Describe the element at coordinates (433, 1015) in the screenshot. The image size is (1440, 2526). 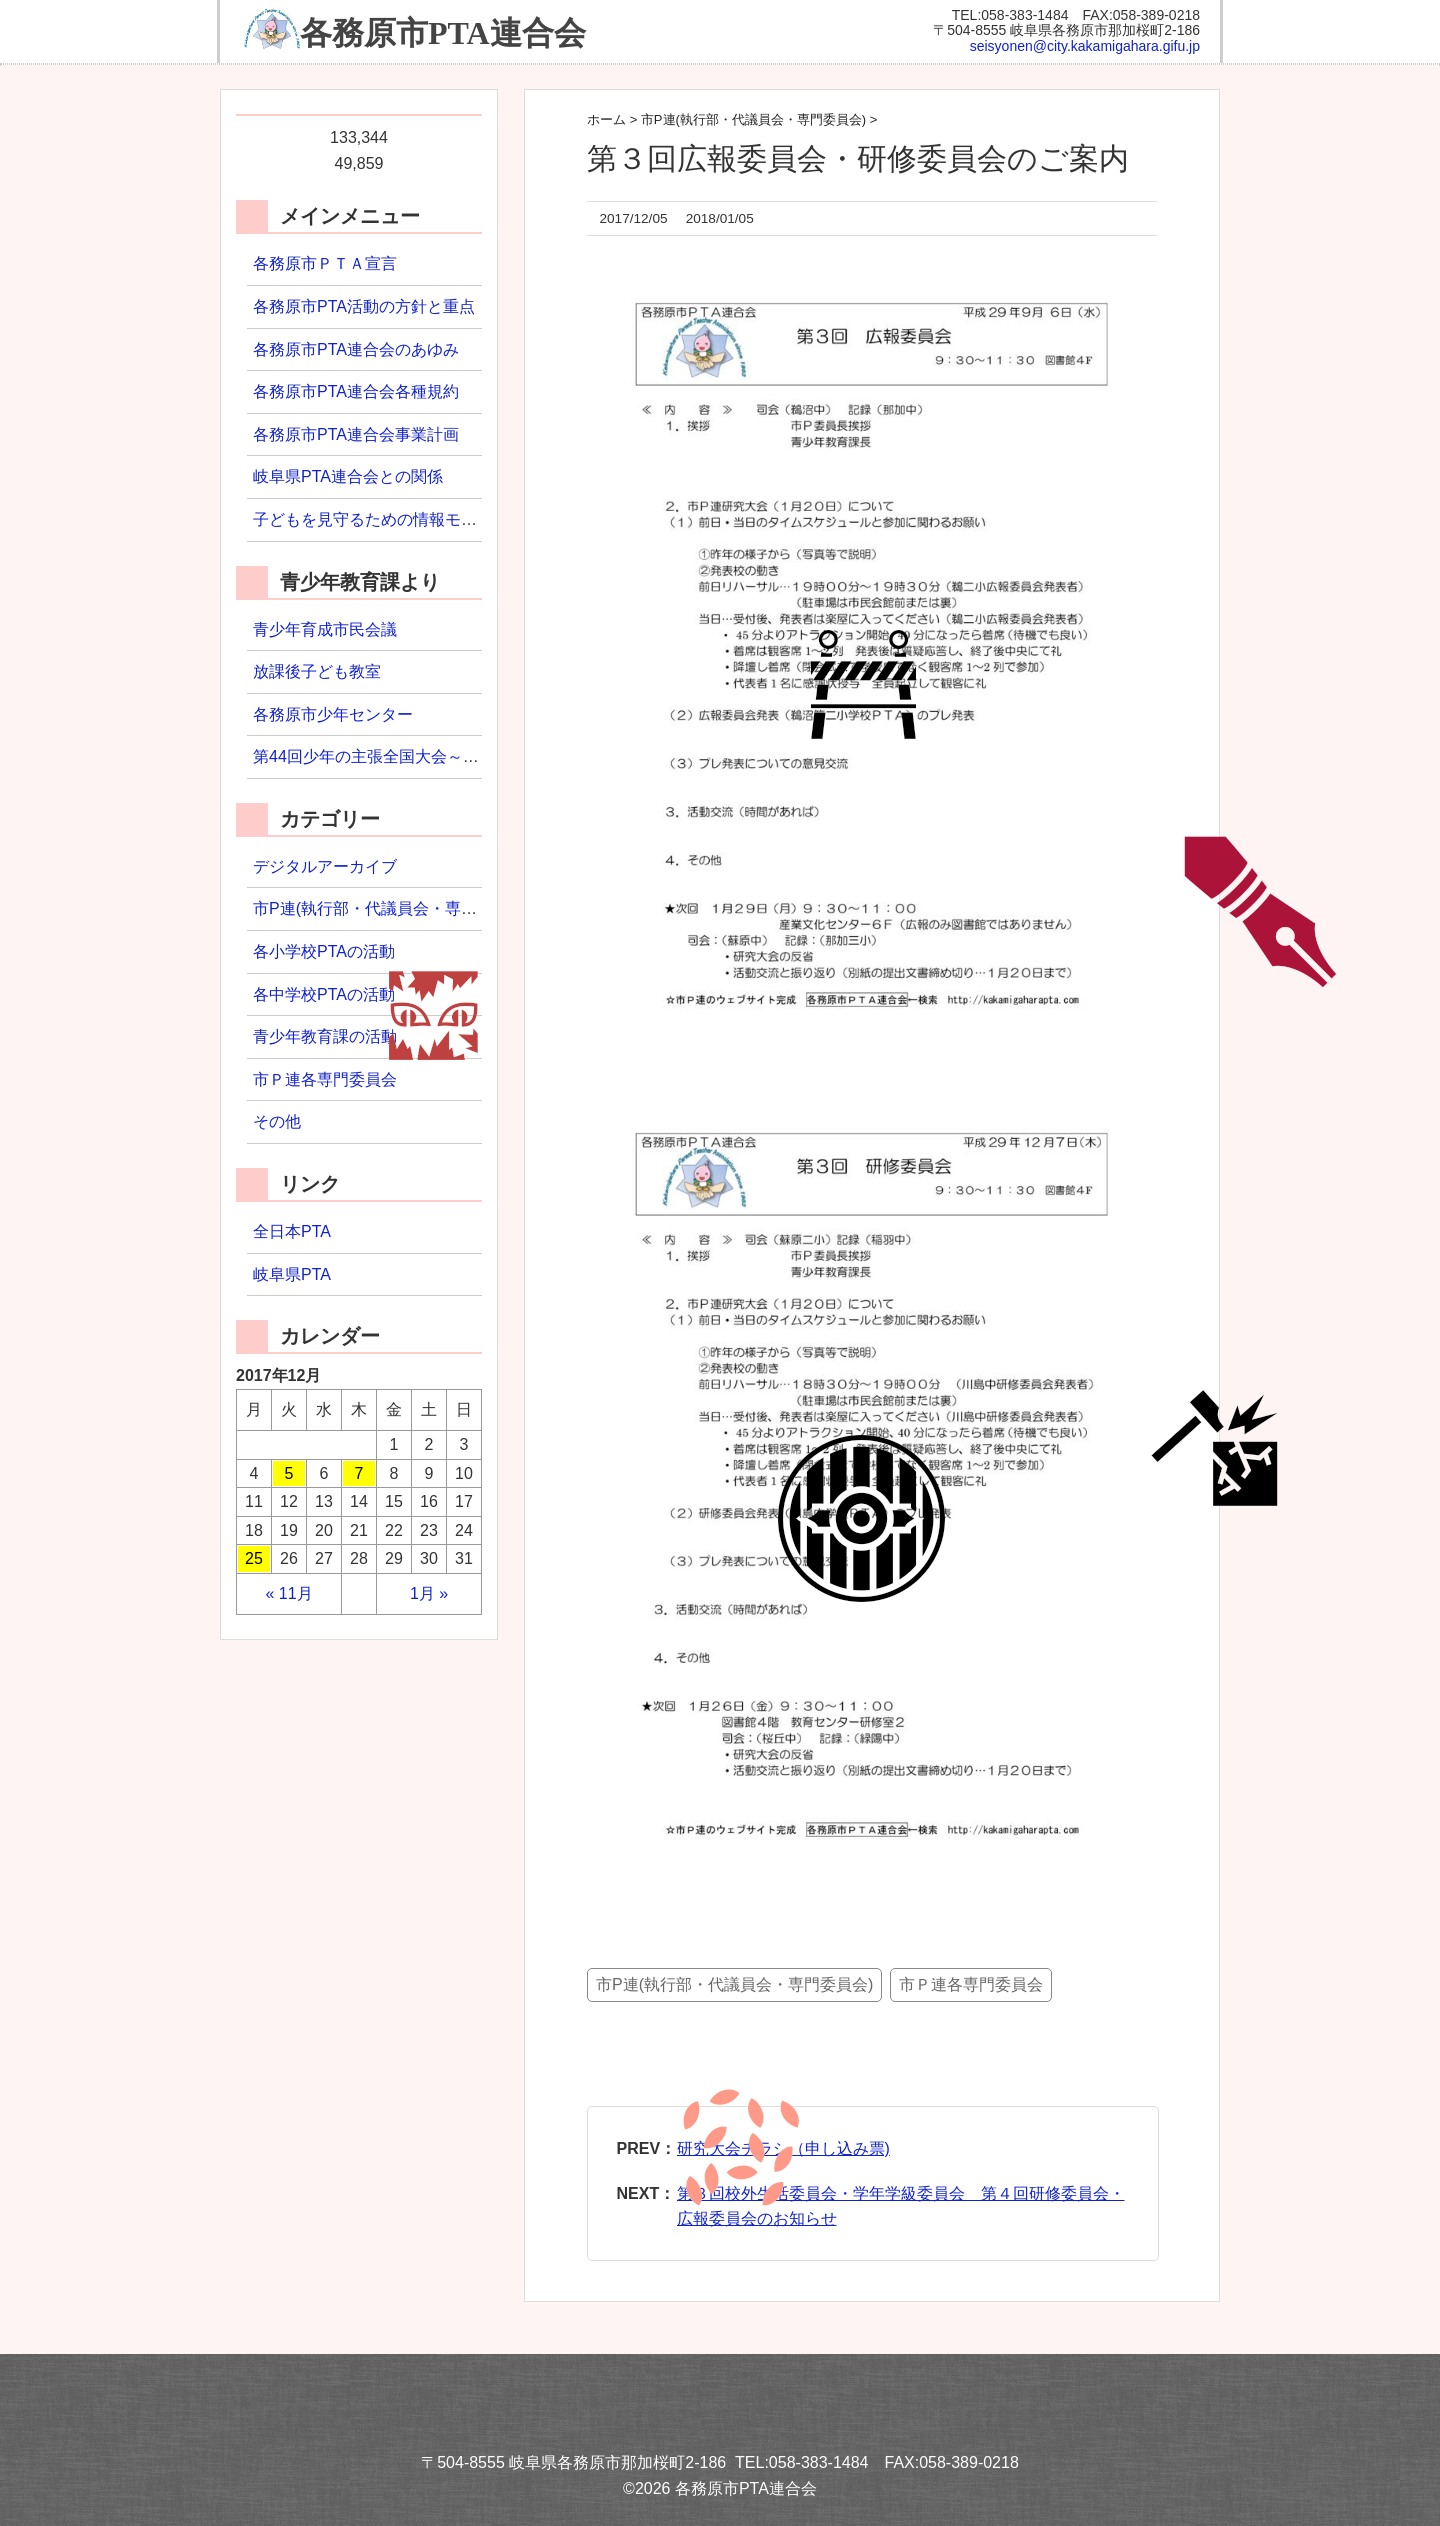
I see `toggle hidden or invisible mode` at that location.